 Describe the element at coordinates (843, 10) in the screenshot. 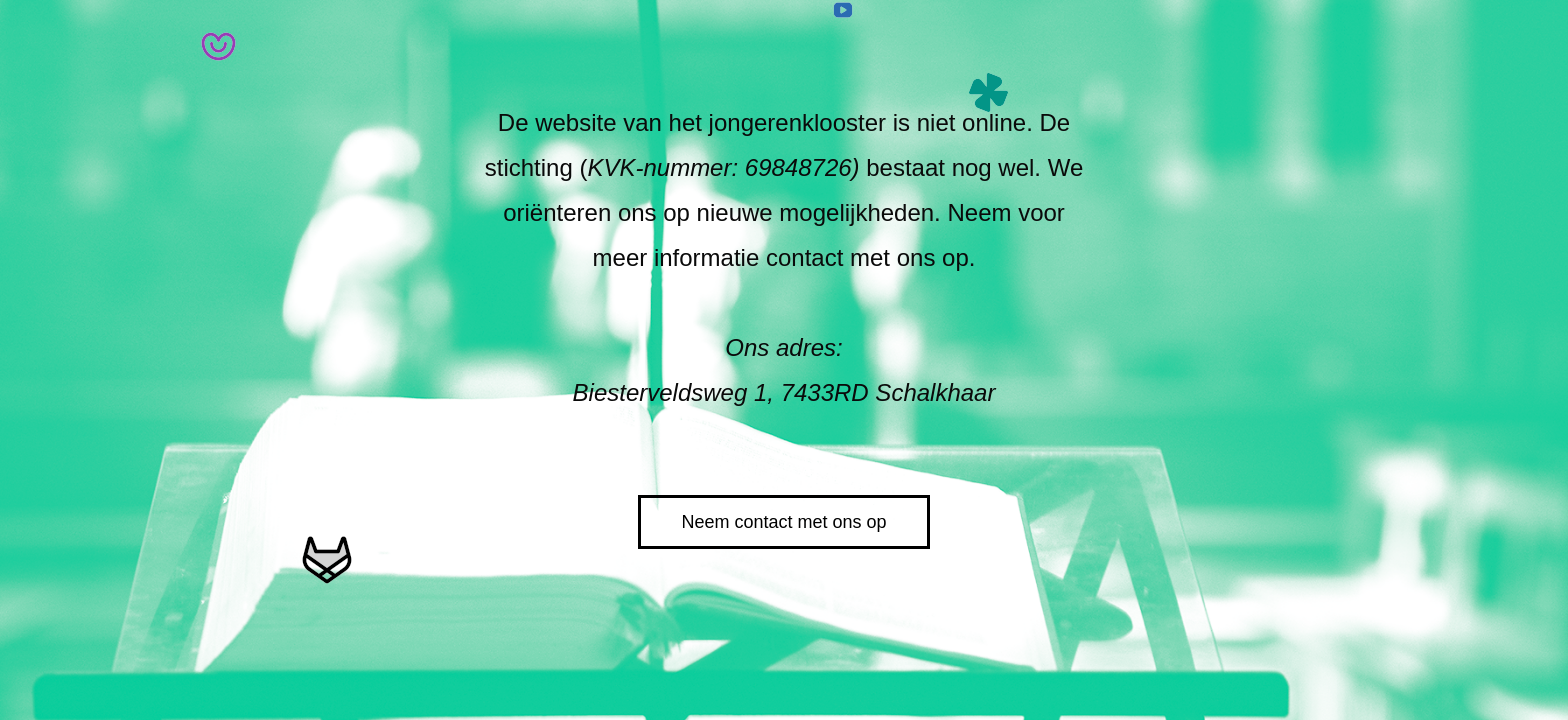

I see `open YouTube` at that location.